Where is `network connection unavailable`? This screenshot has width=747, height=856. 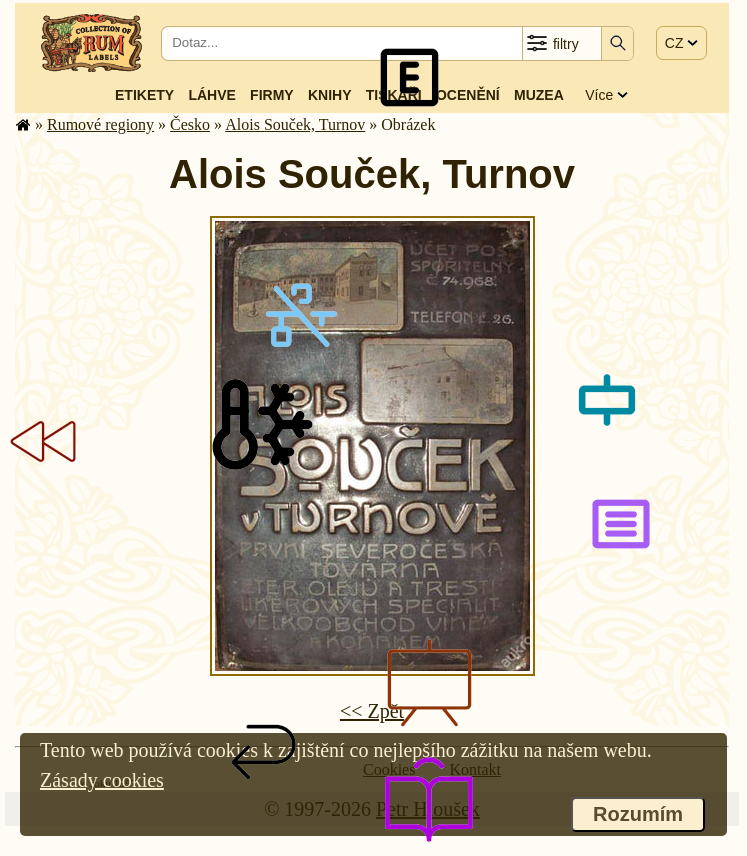 network connection unavailable is located at coordinates (301, 316).